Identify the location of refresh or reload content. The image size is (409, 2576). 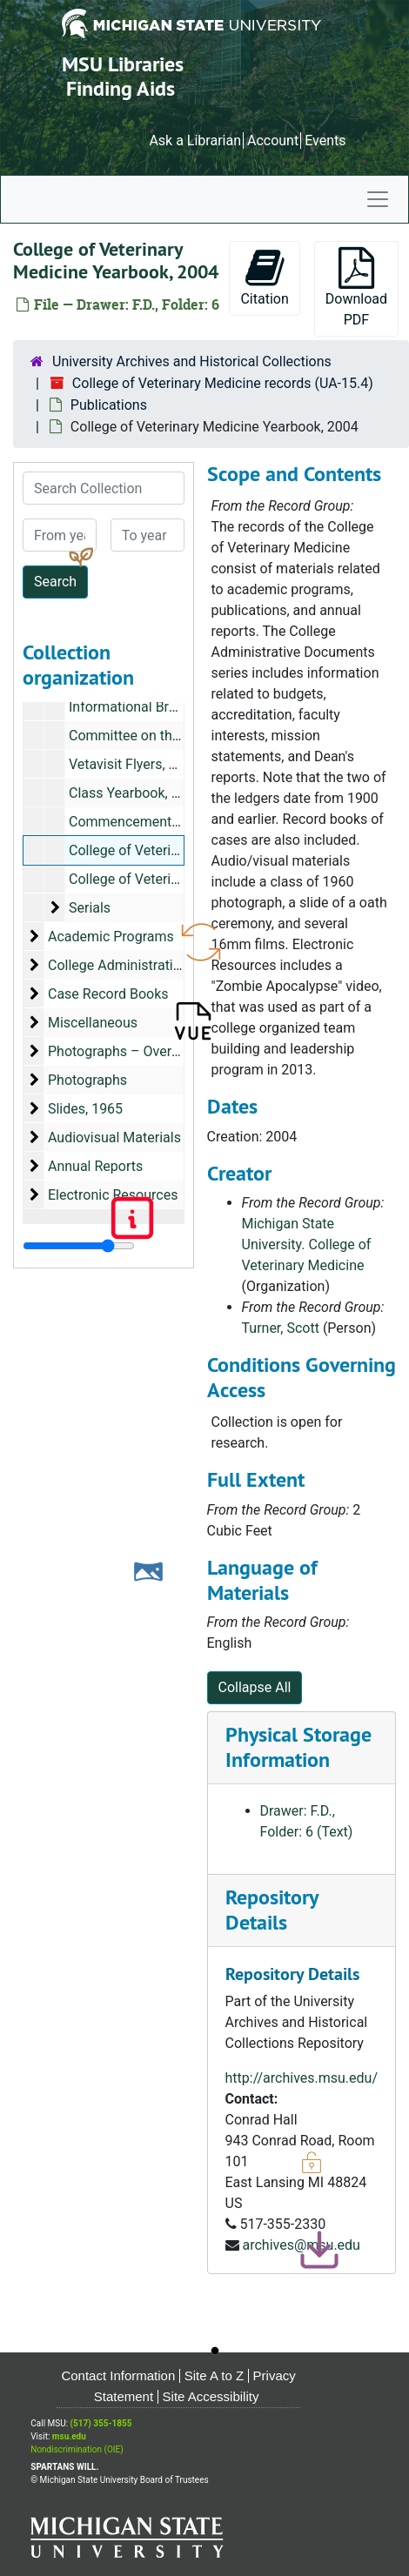
(201, 942).